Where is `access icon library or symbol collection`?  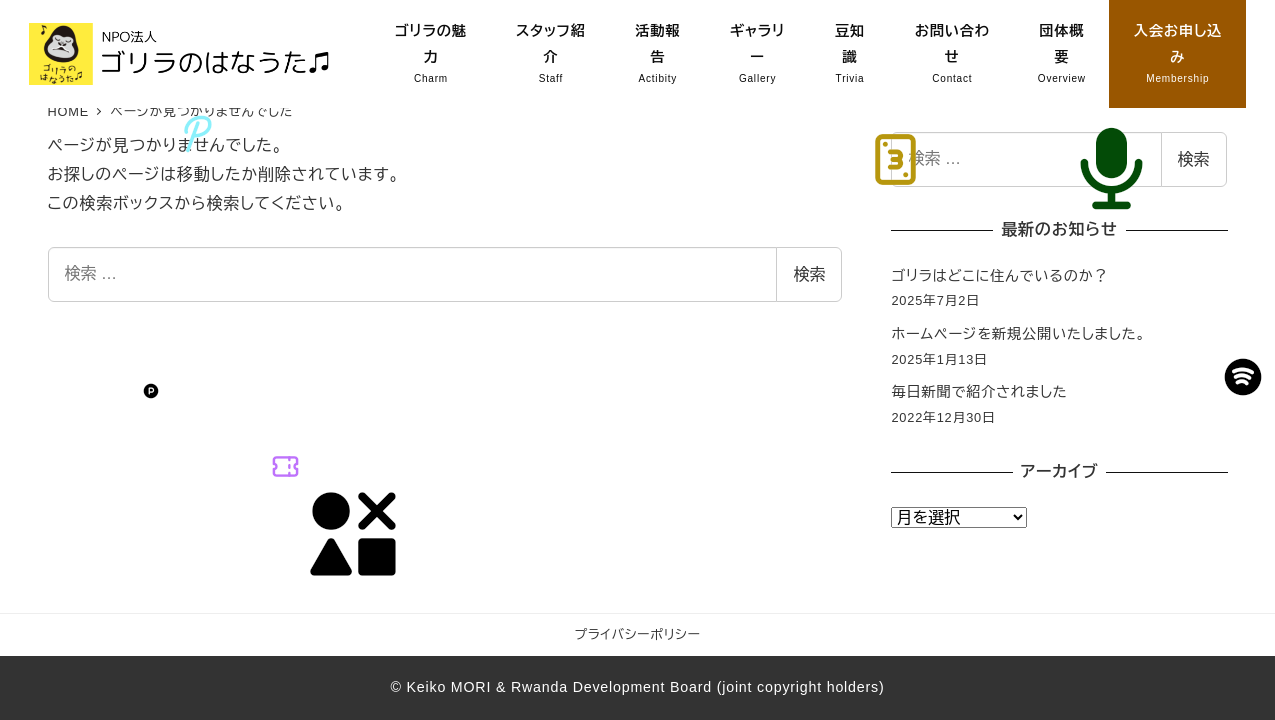
access icon library or symbol collection is located at coordinates (354, 534).